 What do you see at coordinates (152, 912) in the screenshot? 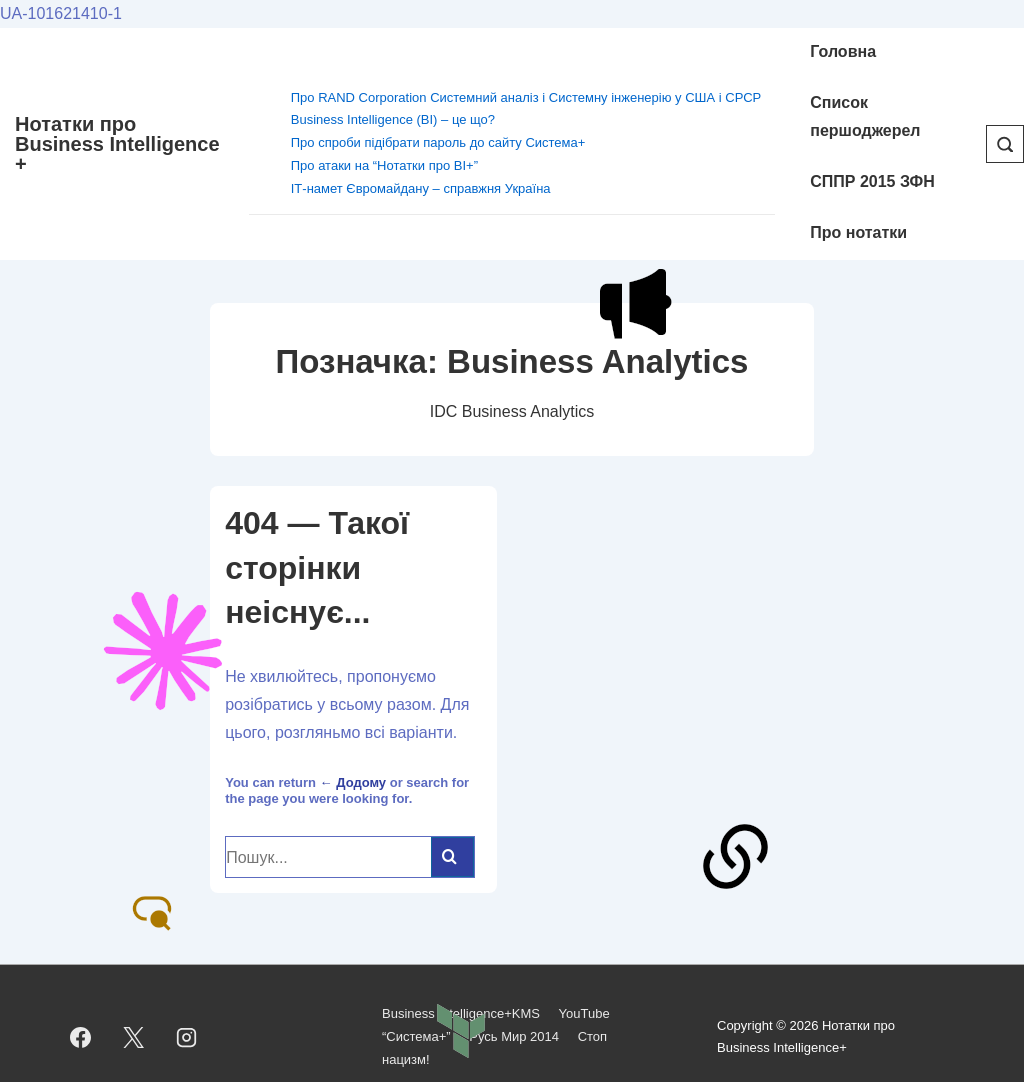
I see `access search engine optimization tools` at bounding box center [152, 912].